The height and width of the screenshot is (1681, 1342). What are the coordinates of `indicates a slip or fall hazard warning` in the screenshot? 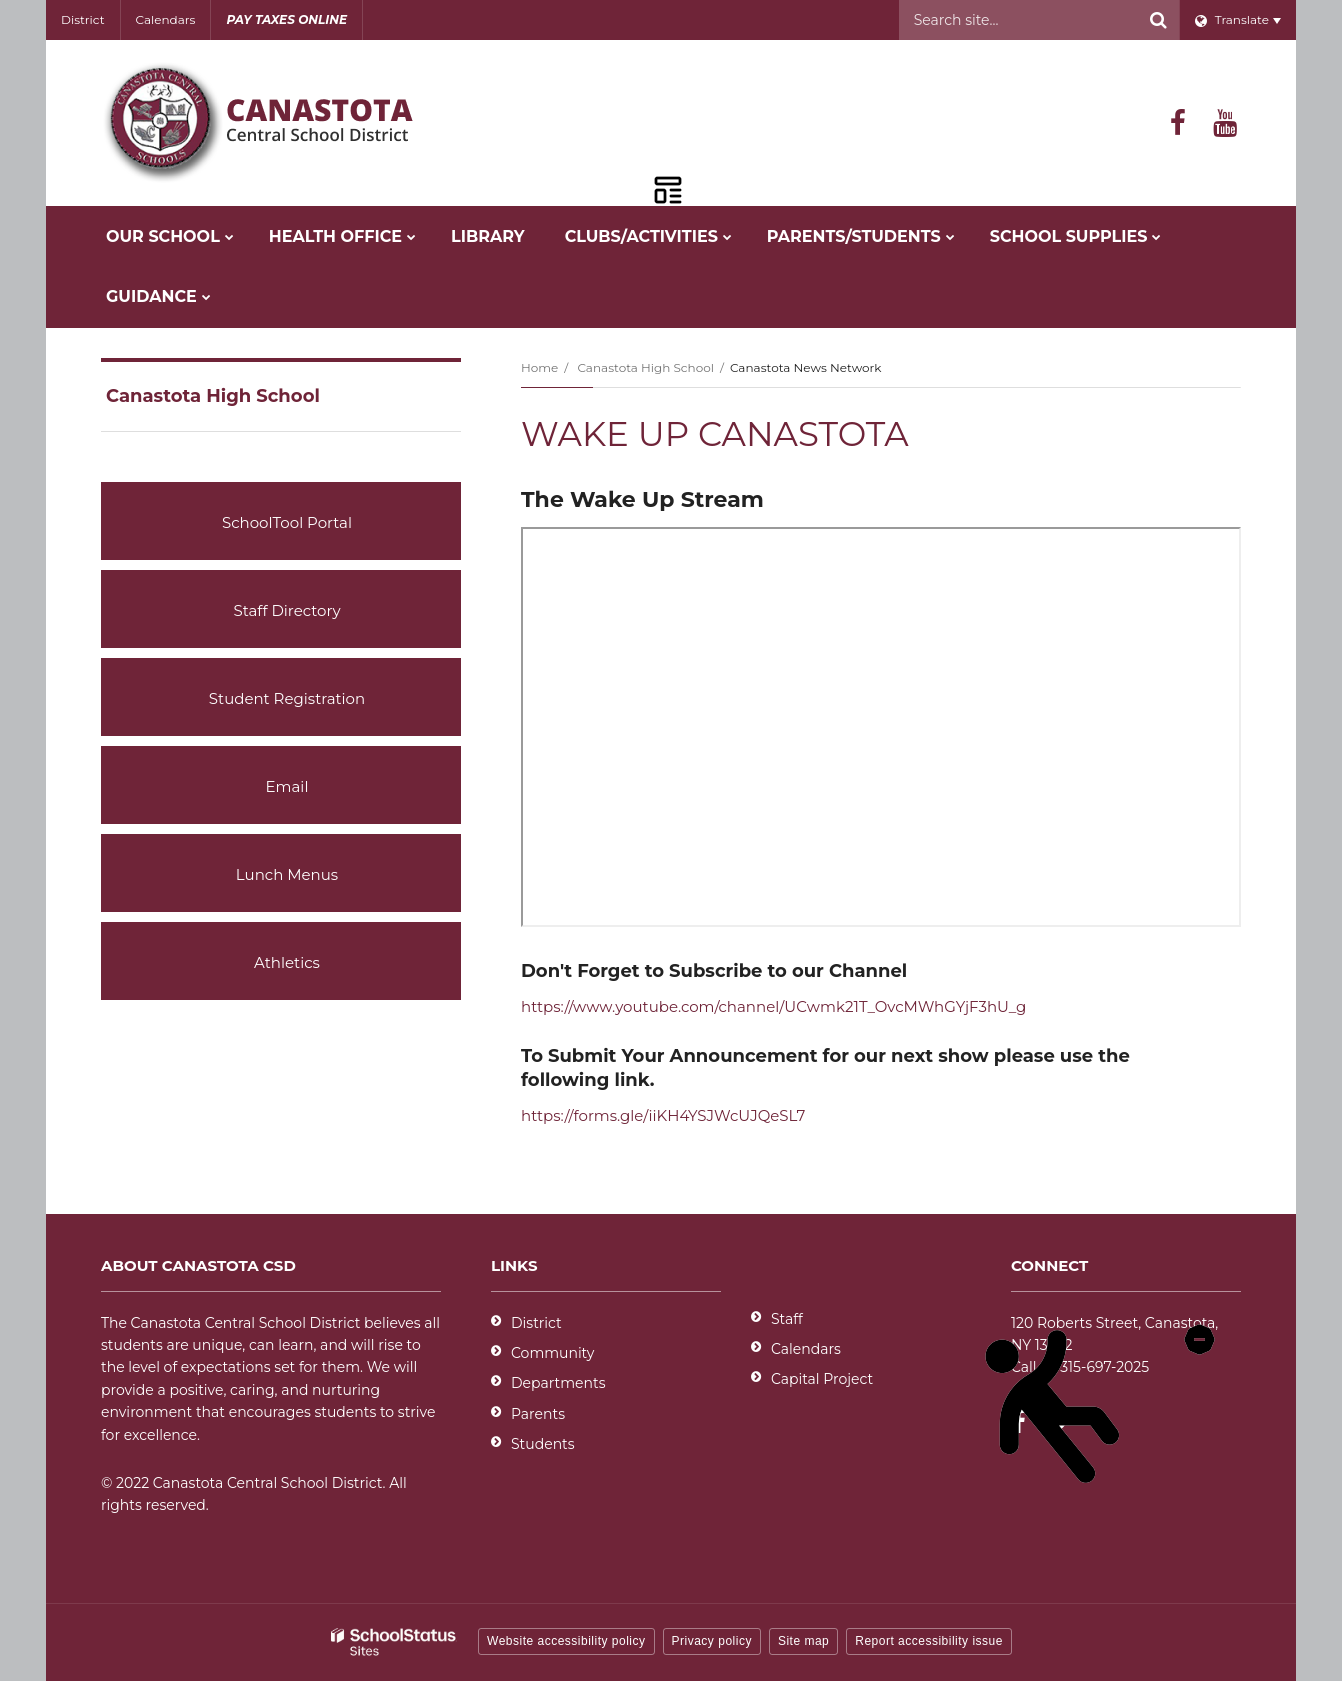 It's located at (1047, 1406).